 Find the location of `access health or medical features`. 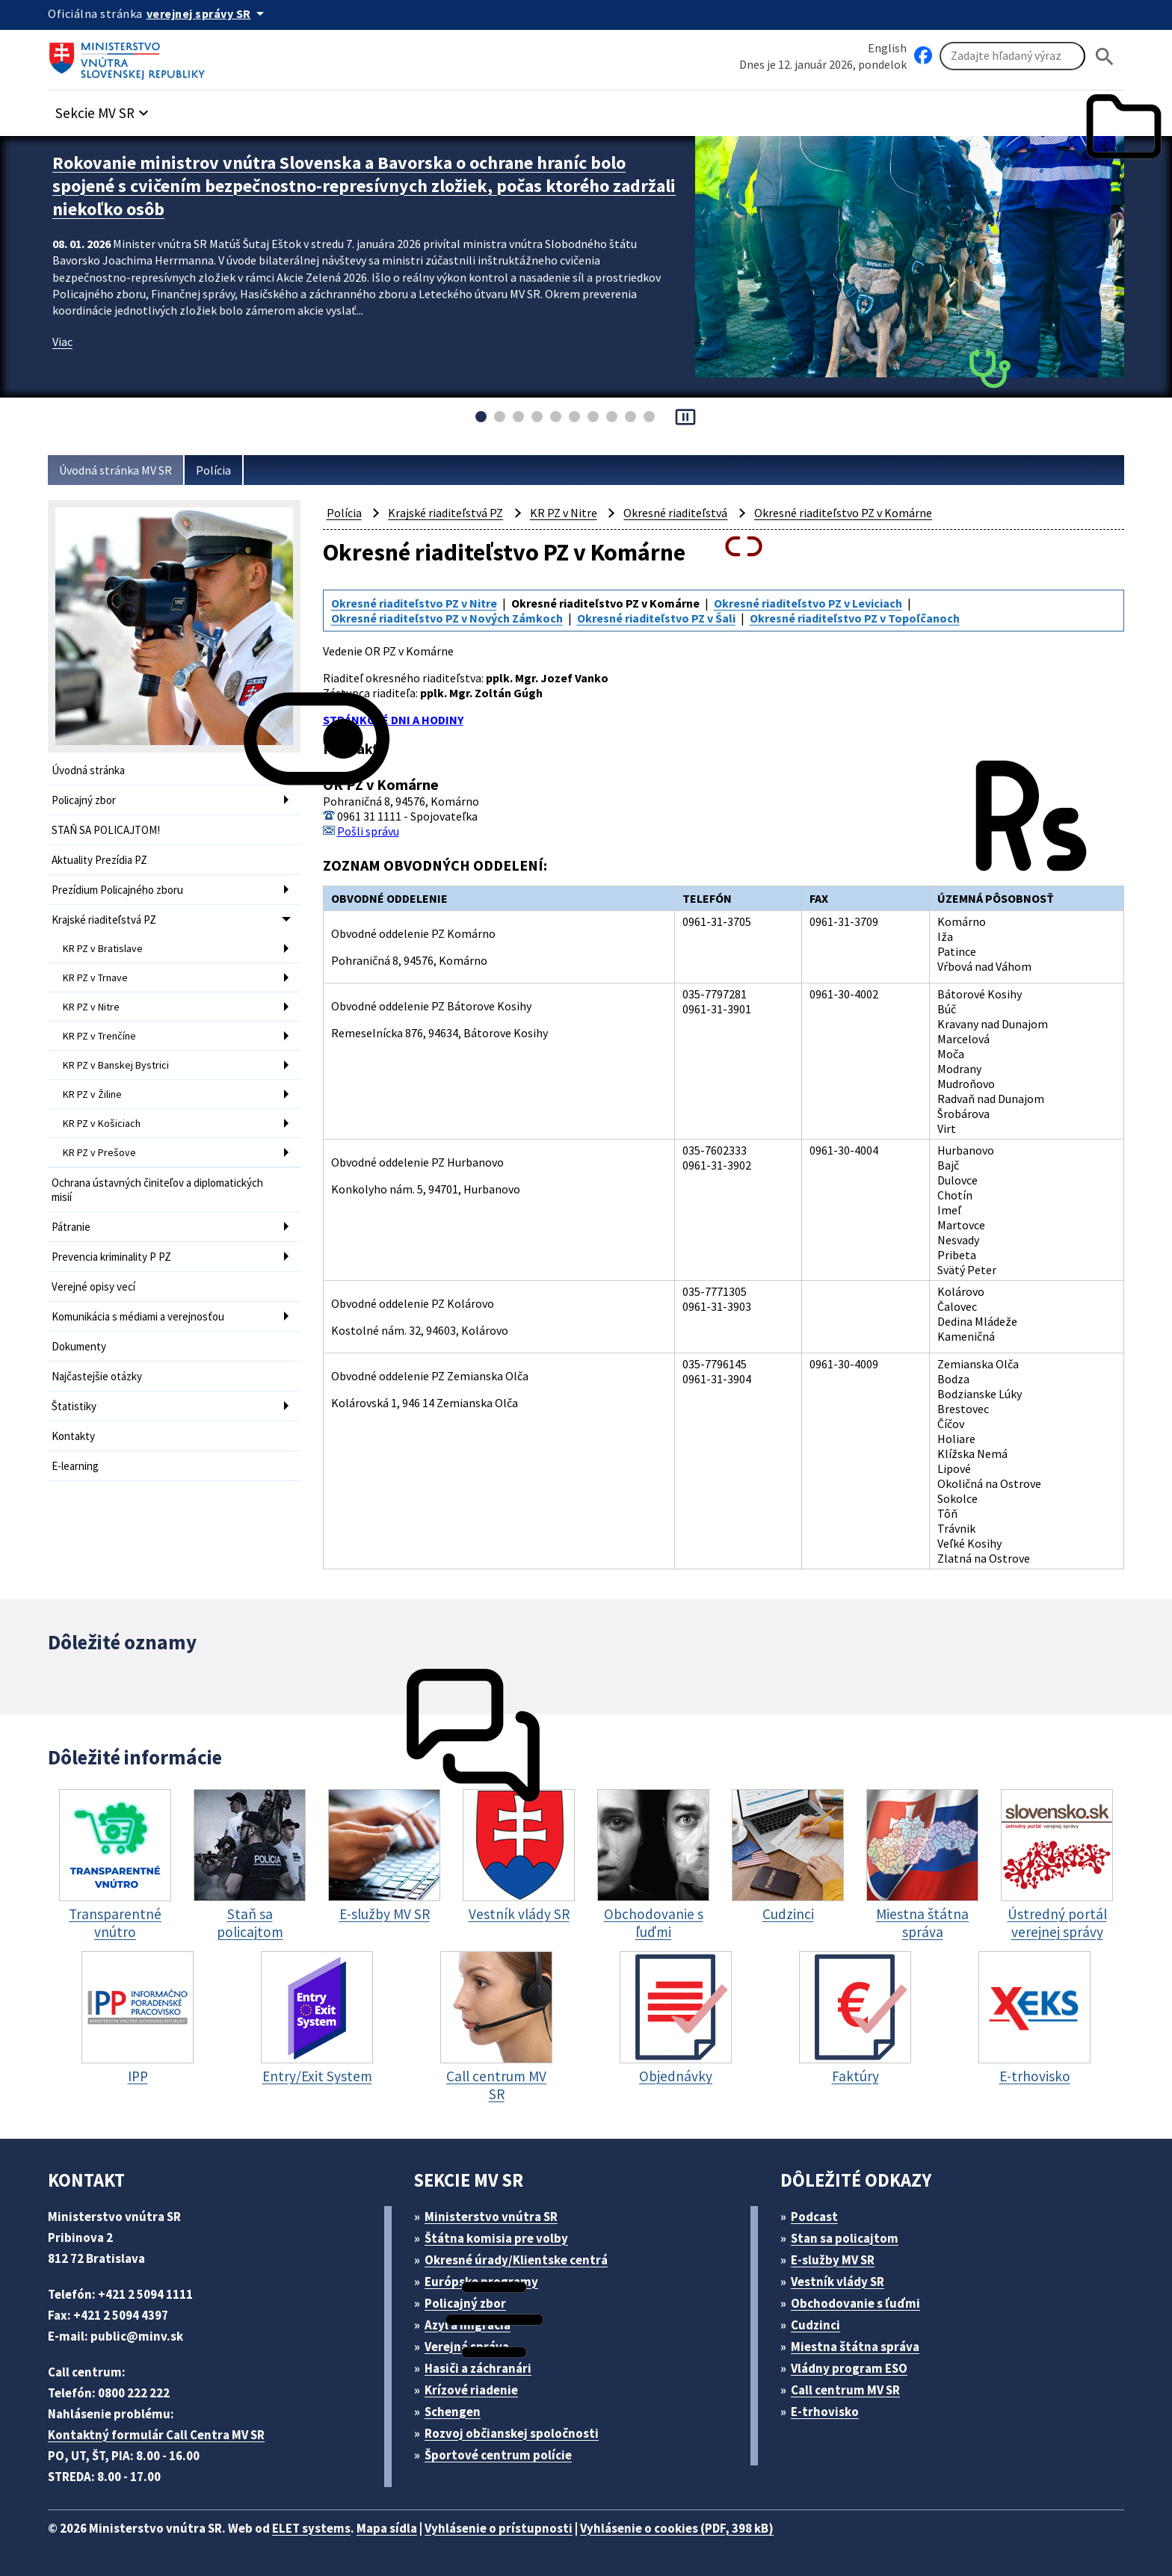

access health or medical features is located at coordinates (990, 369).